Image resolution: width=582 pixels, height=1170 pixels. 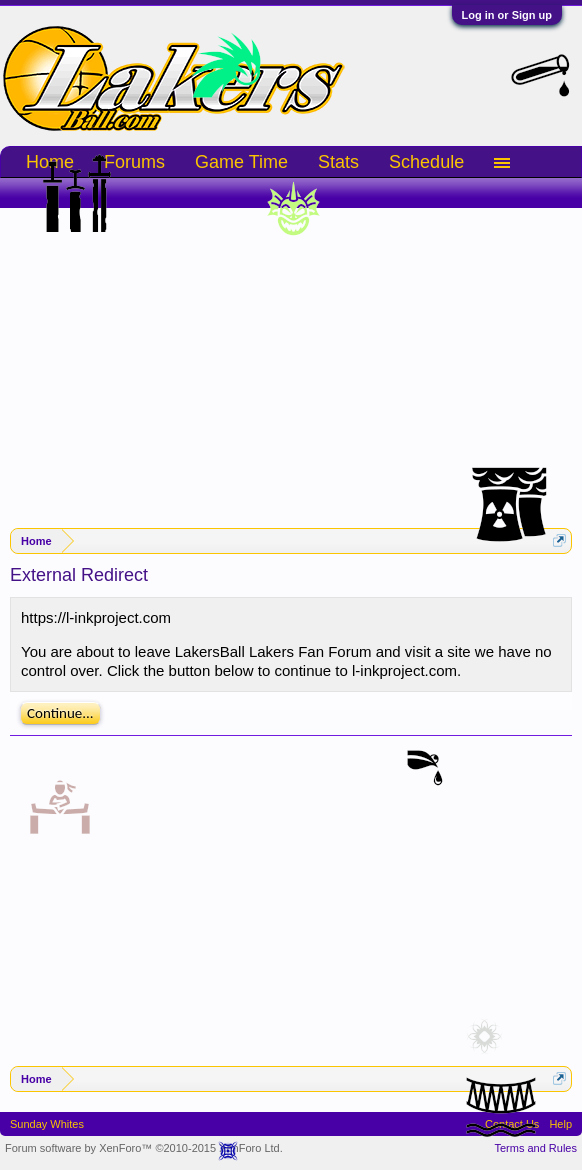 I want to click on decorative design element or divider, so click(x=484, y=1036).